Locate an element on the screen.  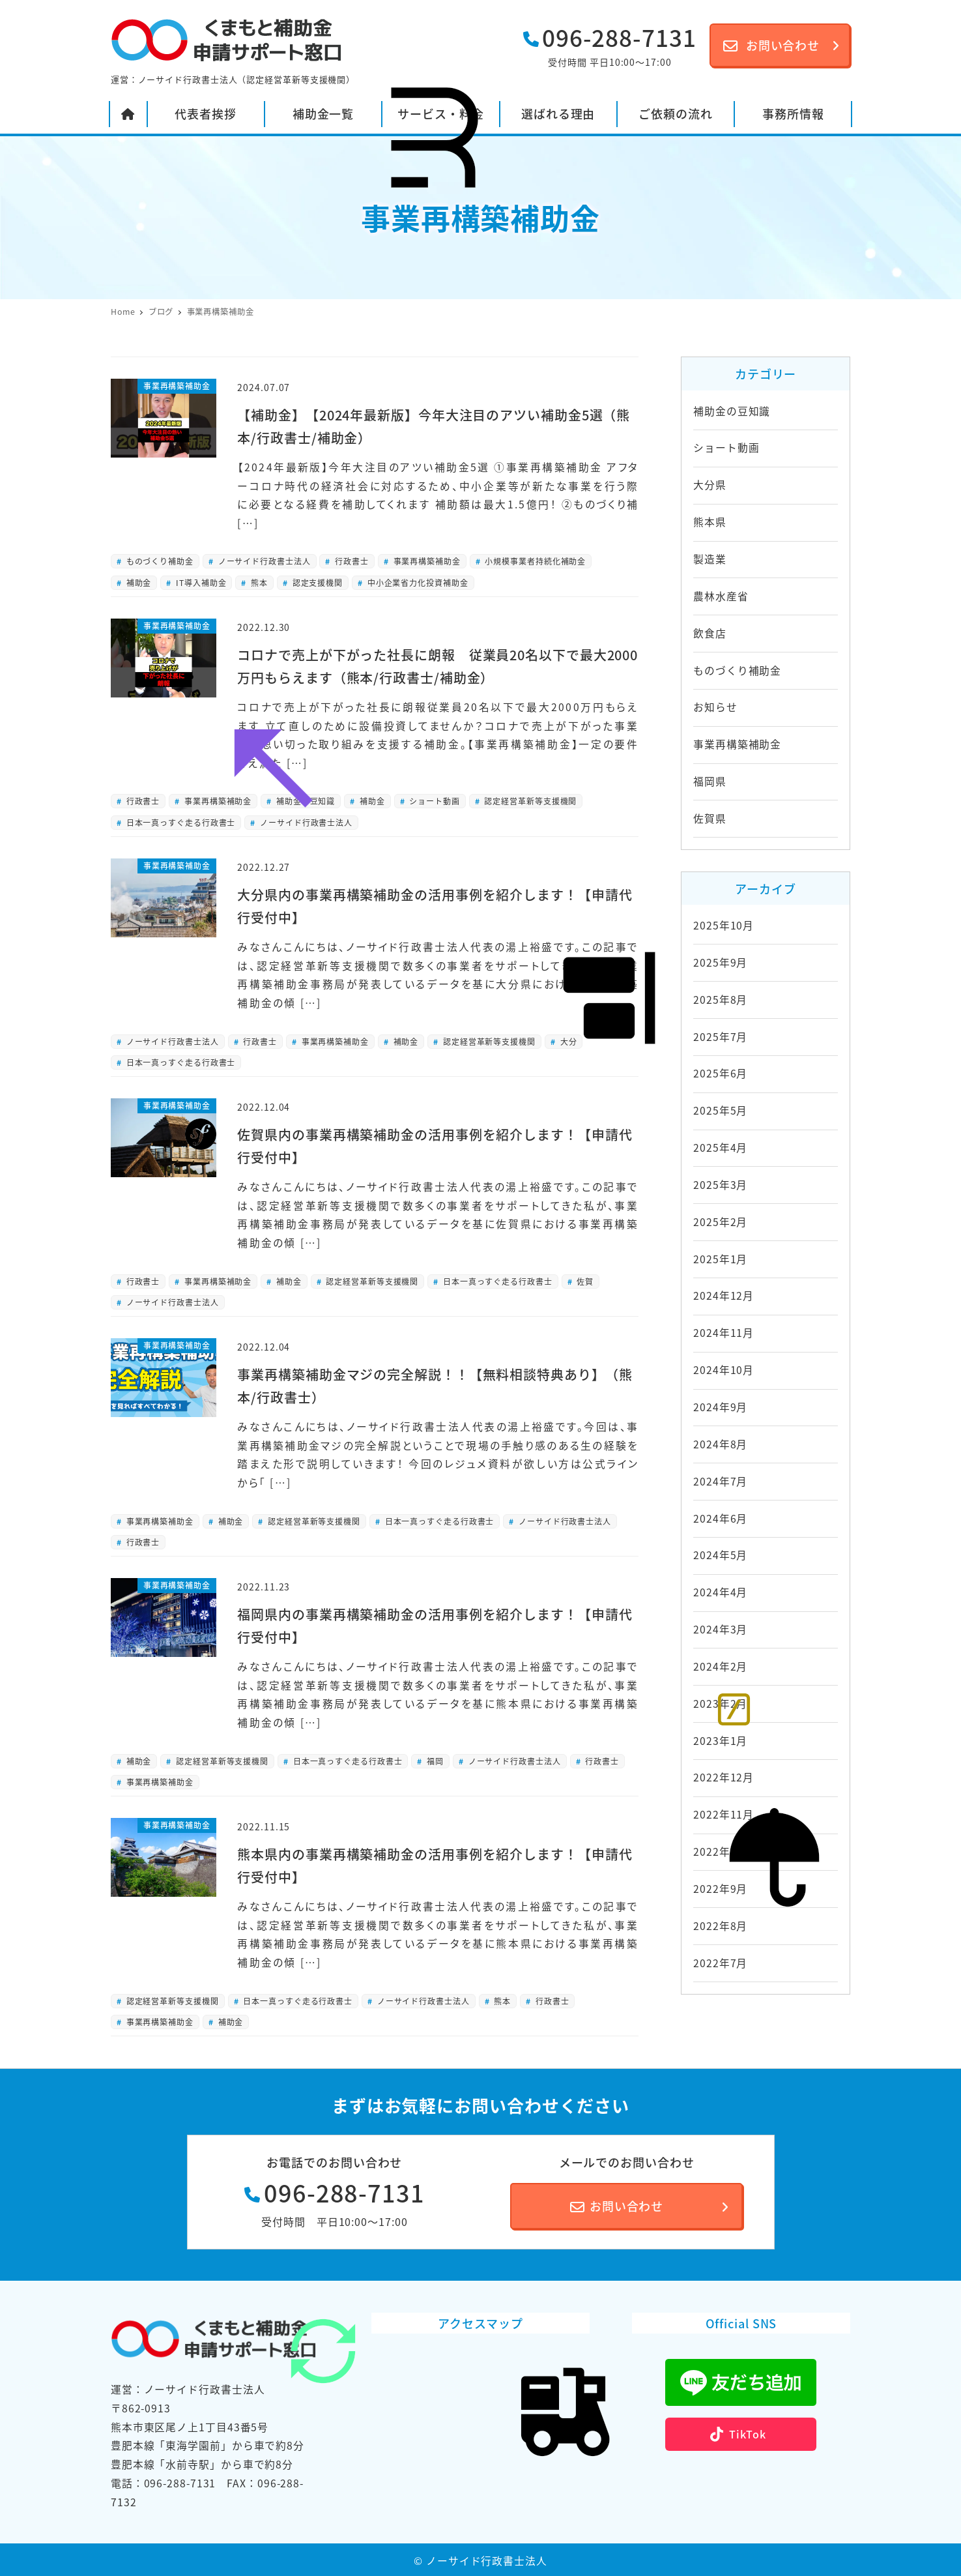
align selected items to the right edge is located at coordinates (609, 998).